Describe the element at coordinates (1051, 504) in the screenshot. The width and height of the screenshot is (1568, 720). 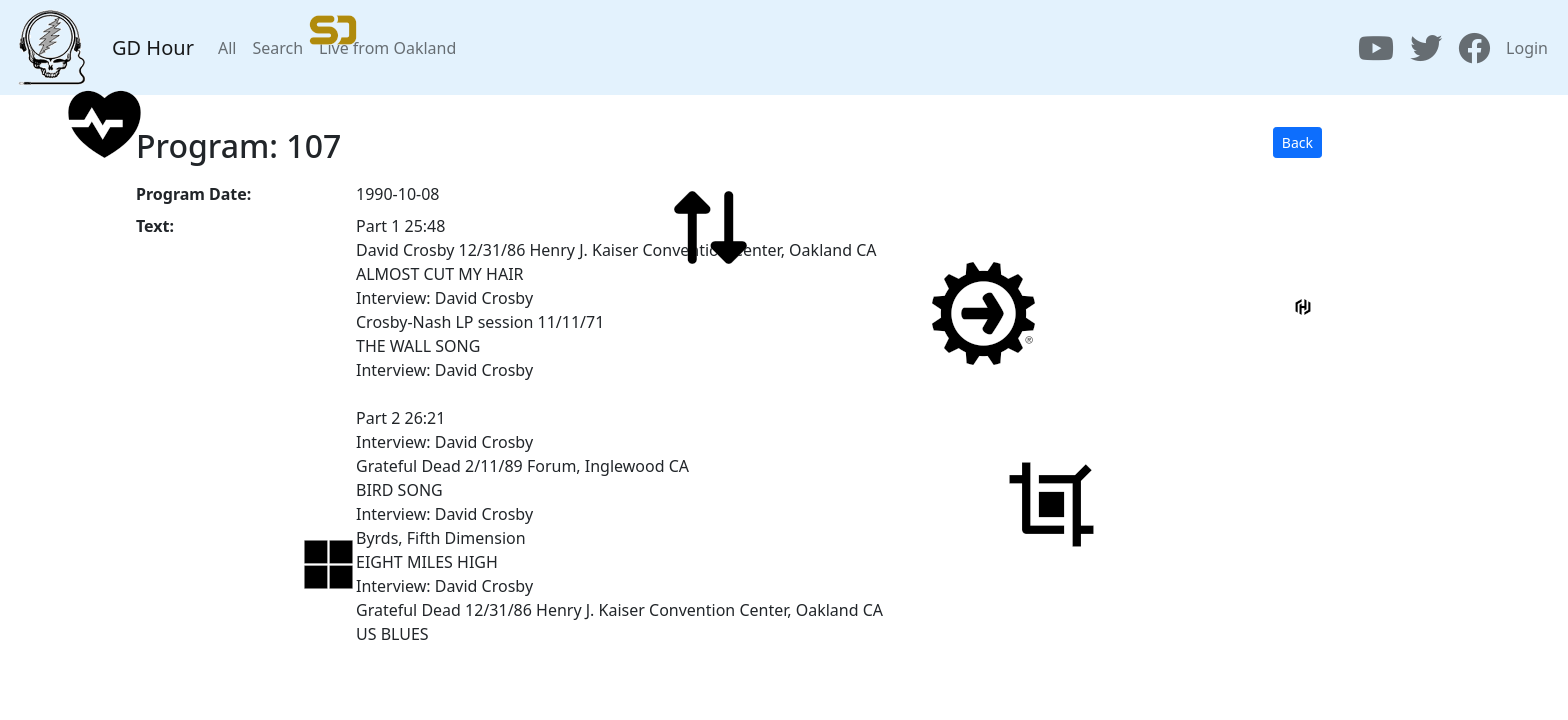
I see `crop an image or photo` at that location.